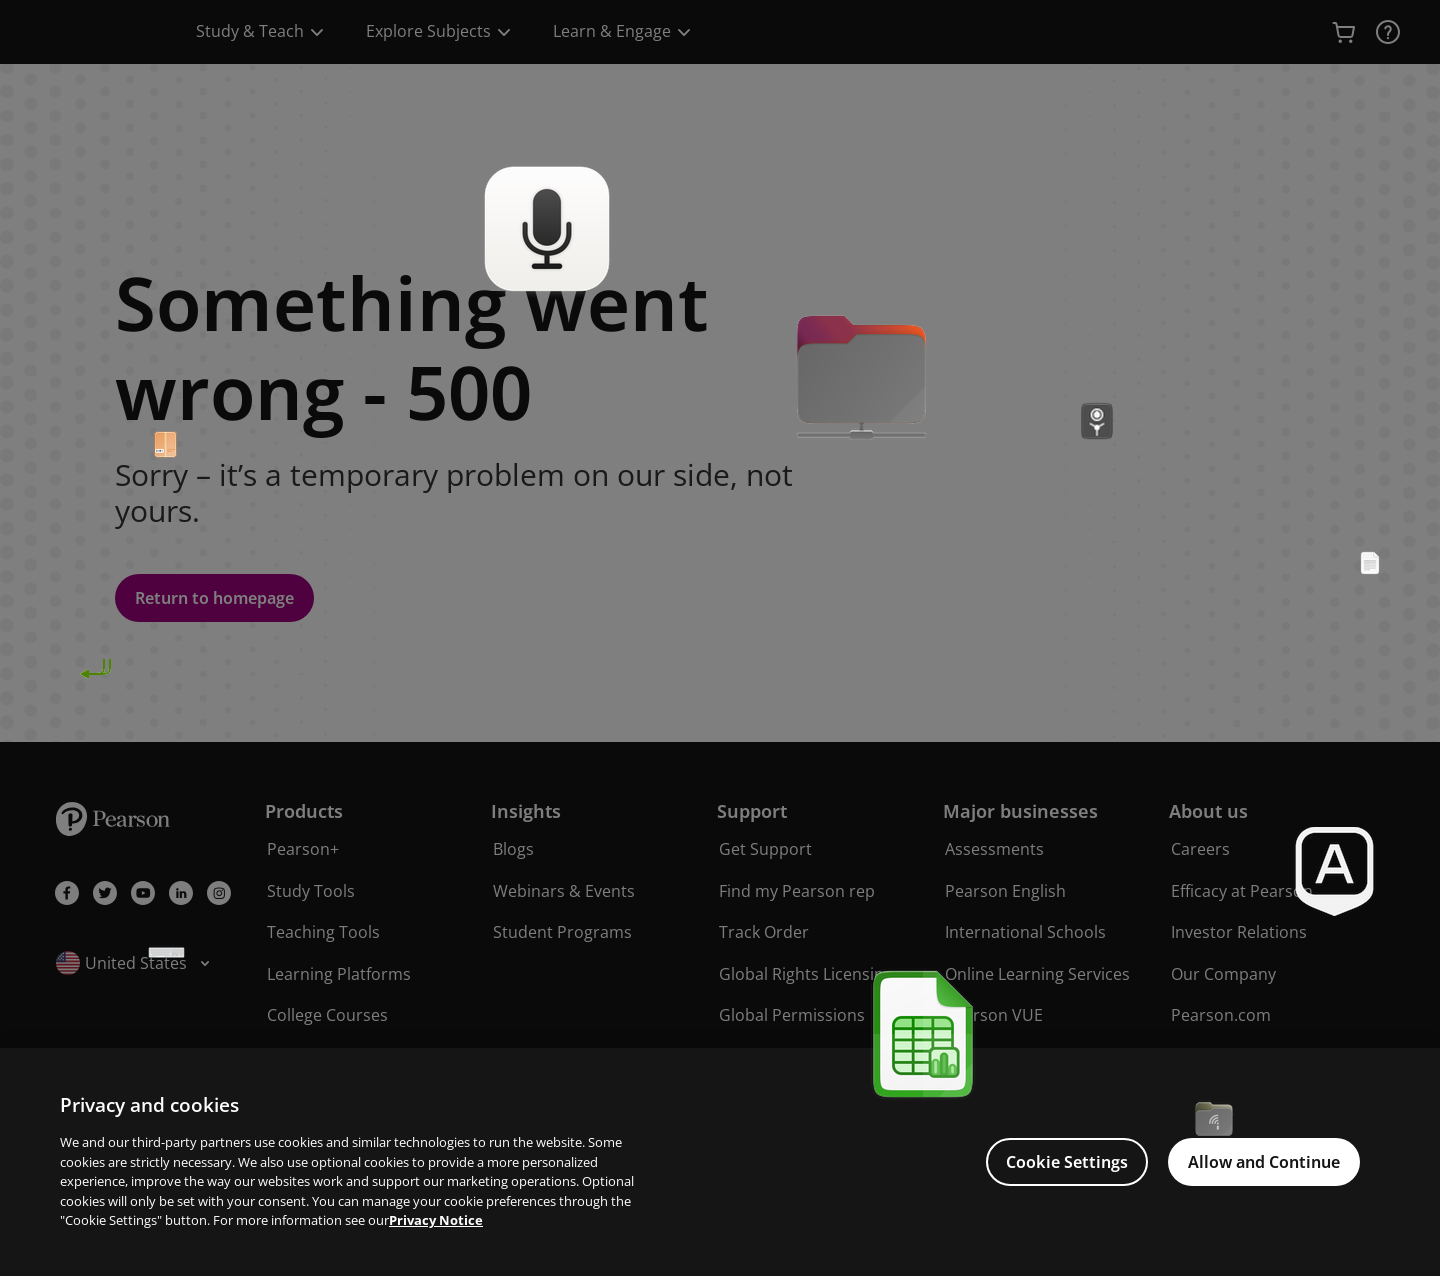 This screenshot has height=1276, width=1440. What do you see at coordinates (95, 667) in the screenshot?
I see `reply to all recipients of an email` at bounding box center [95, 667].